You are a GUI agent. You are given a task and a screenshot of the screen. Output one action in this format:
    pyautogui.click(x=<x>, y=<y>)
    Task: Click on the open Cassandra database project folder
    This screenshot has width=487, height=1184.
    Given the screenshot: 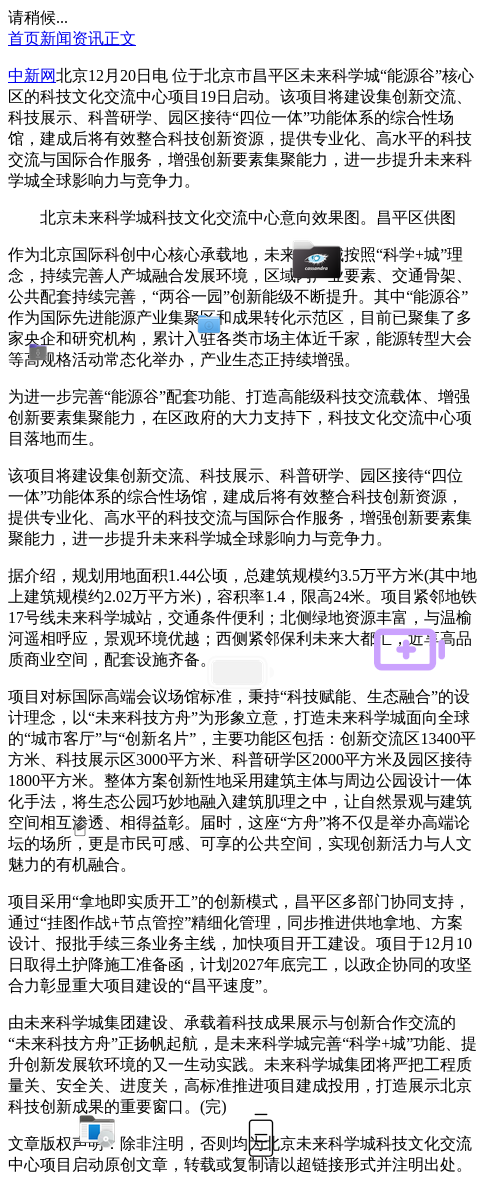 What is the action you would take?
    pyautogui.click(x=316, y=260)
    